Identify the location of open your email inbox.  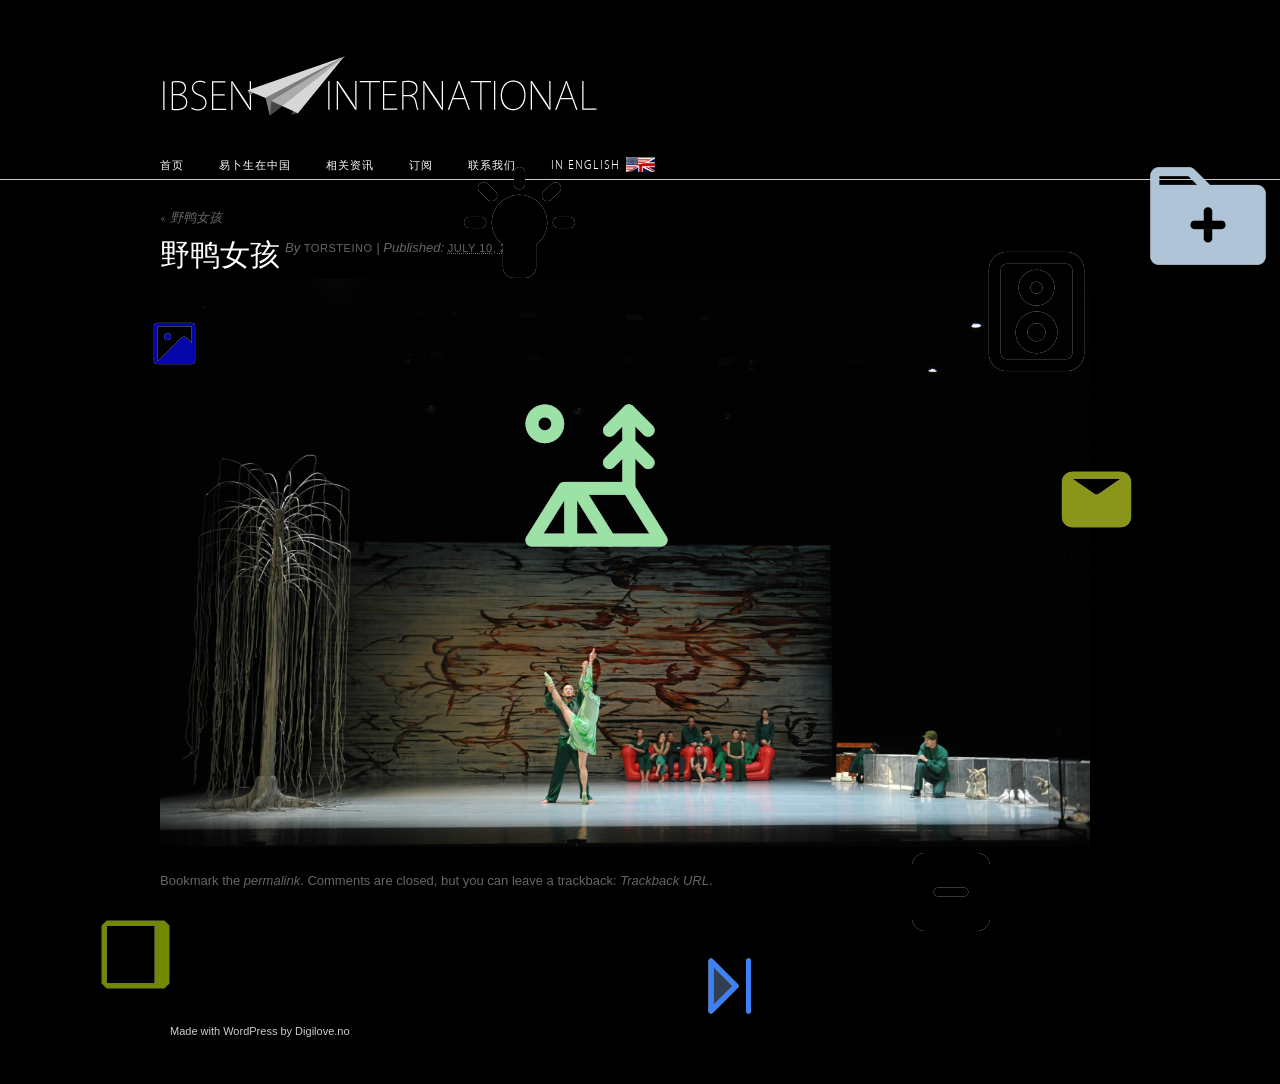
(1096, 499).